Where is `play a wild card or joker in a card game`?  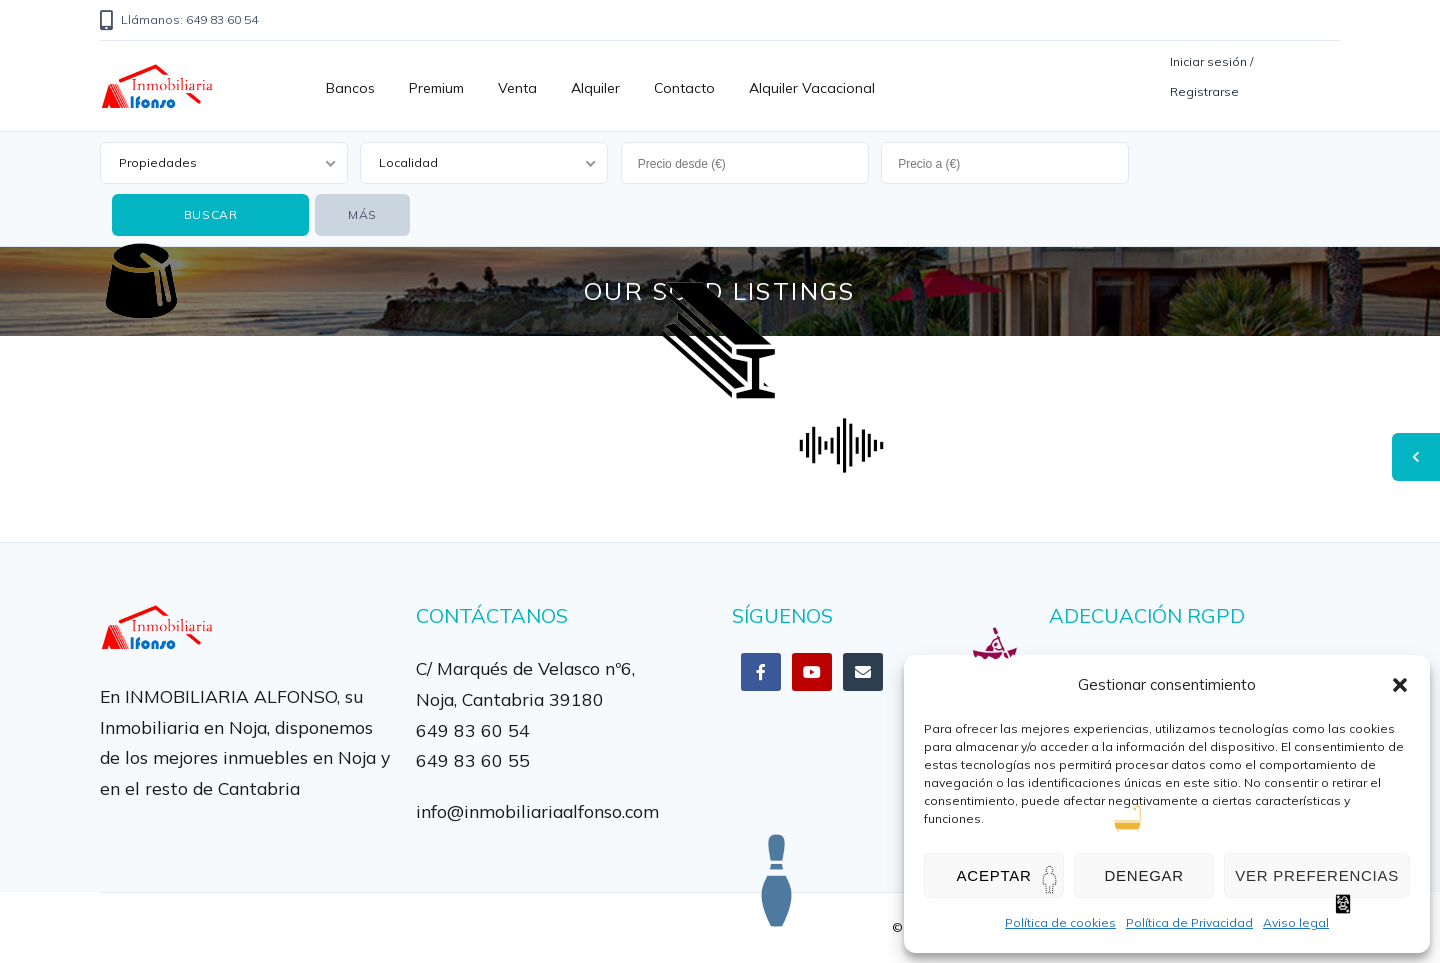 play a wild card or joker in a card game is located at coordinates (1343, 904).